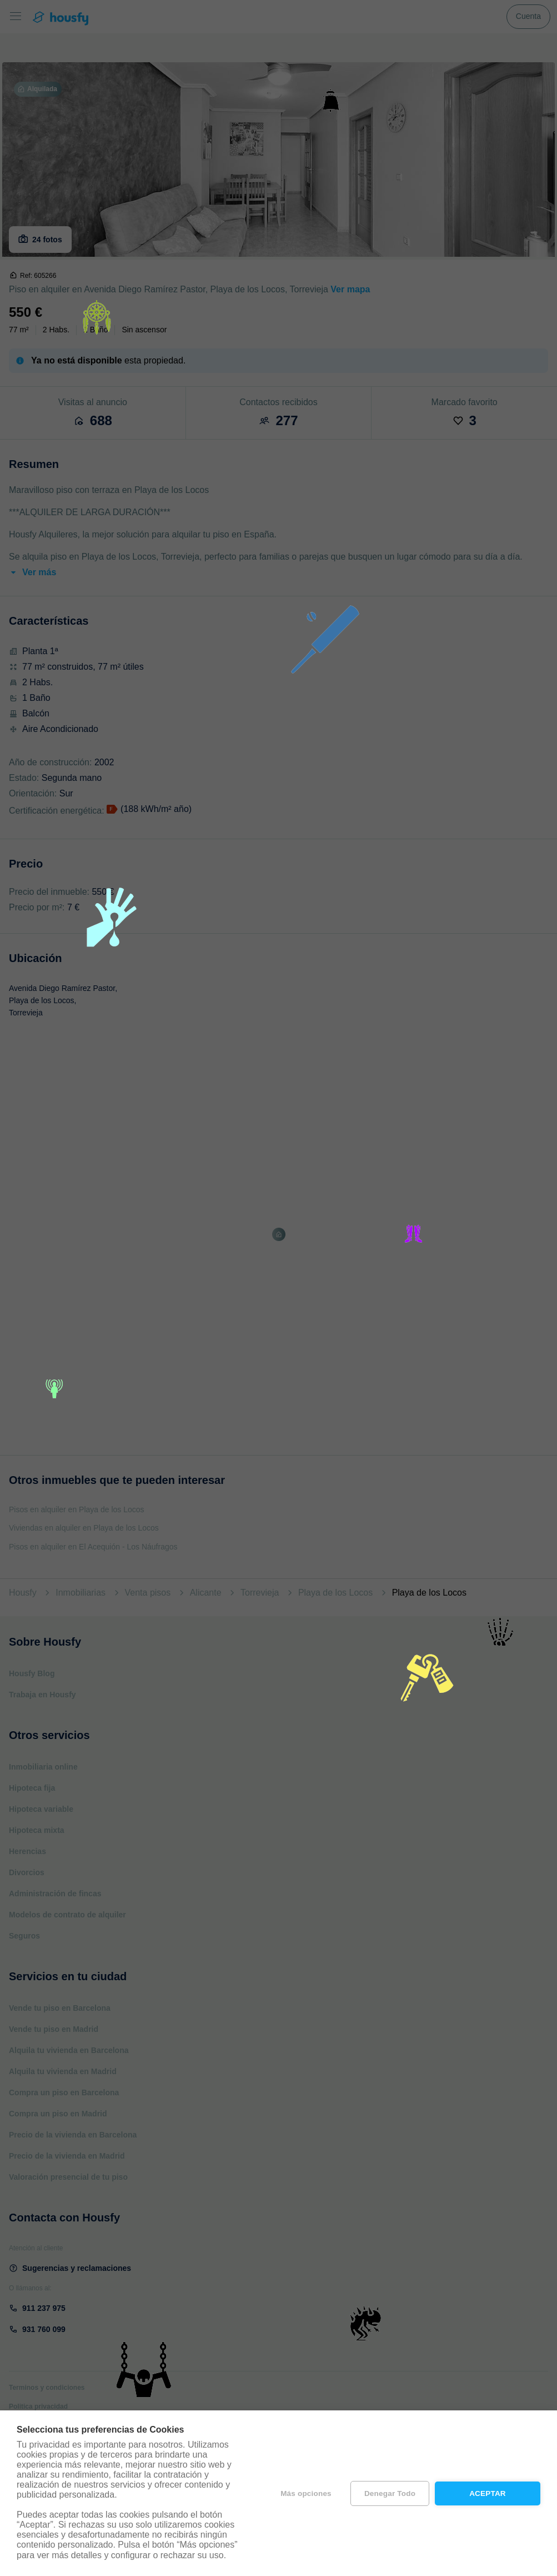 This screenshot has height=2576, width=557. I want to click on equip leg armor to your character, so click(413, 1233).